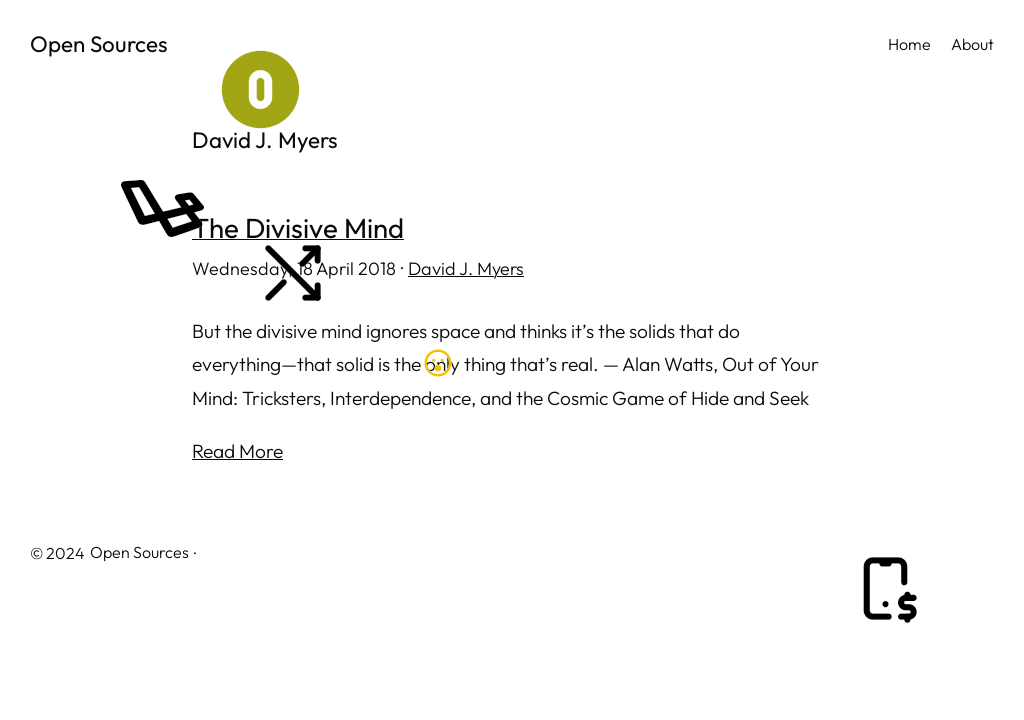 Image resolution: width=1024 pixels, height=720 pixels. What do you see at coordinates (885, 588) in the screenshot?
I see `mobile payment or banking app` at bounding box center [885, 588].